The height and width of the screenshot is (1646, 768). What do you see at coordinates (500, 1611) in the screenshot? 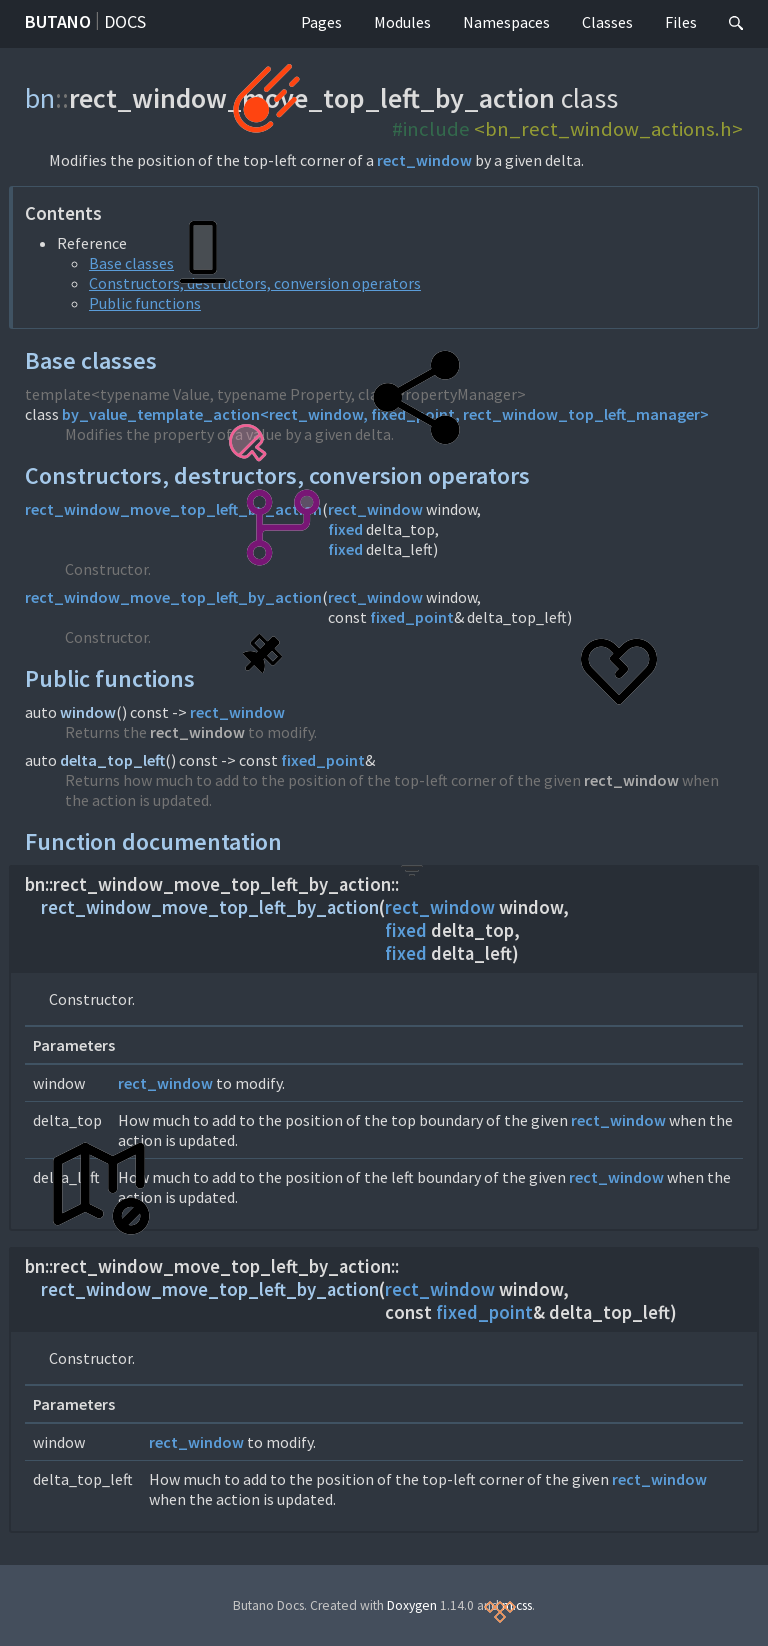
I see `open the Tidal music streaming app` at bounding box center [500, 1611].